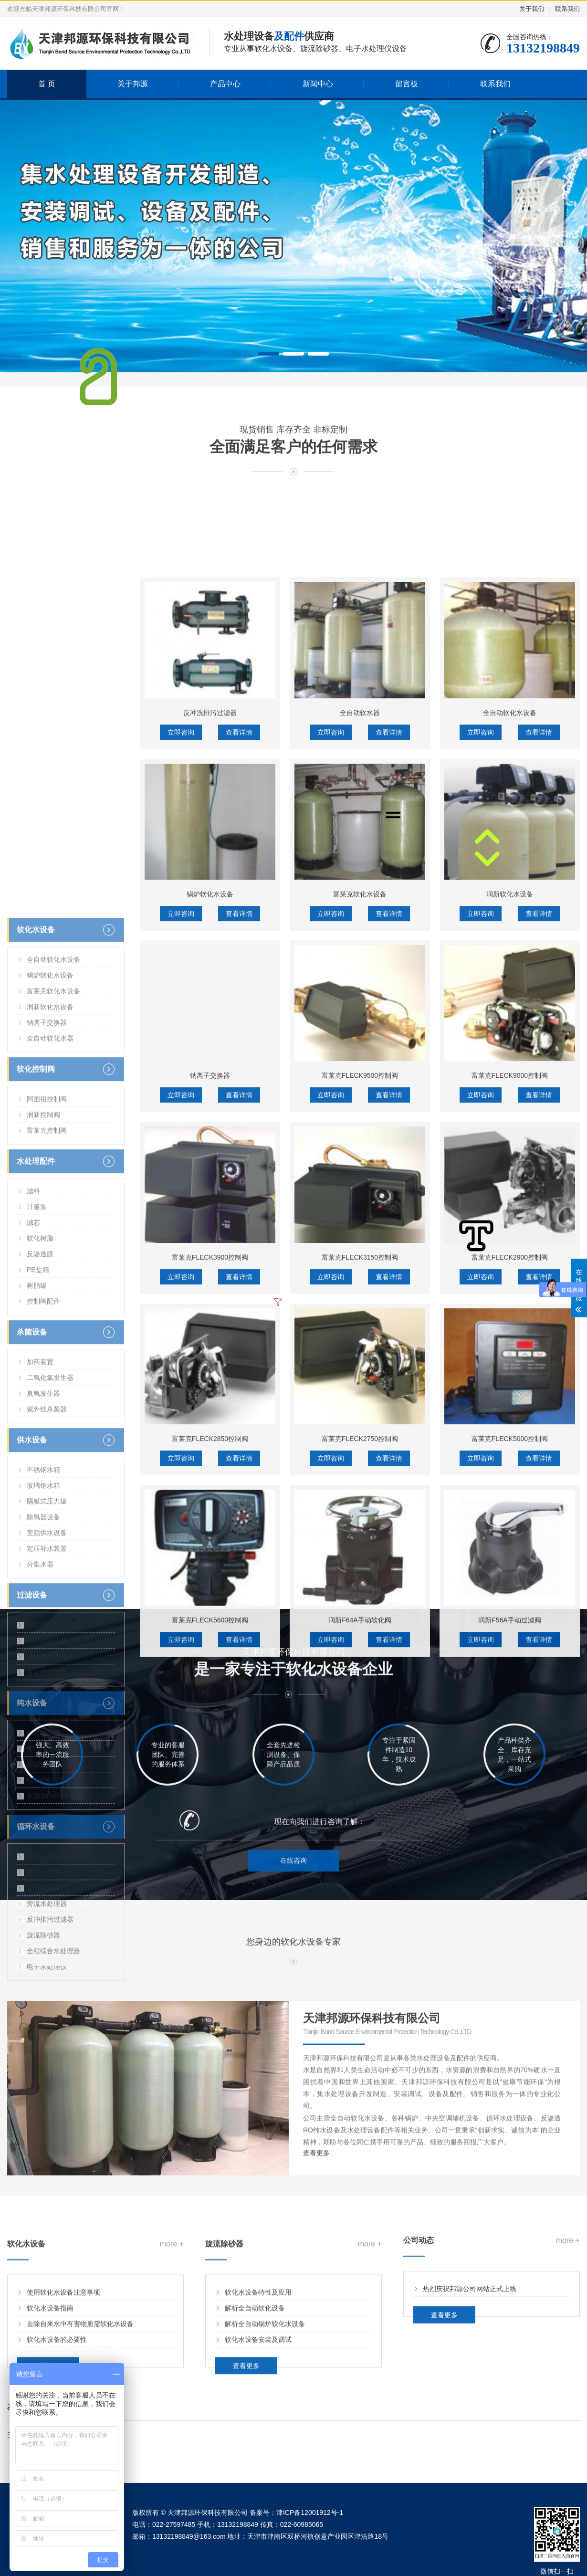 The height and width of the screenshot is (2576, 587). I want to click on access hotel or accommodation services, so click(97, 377).